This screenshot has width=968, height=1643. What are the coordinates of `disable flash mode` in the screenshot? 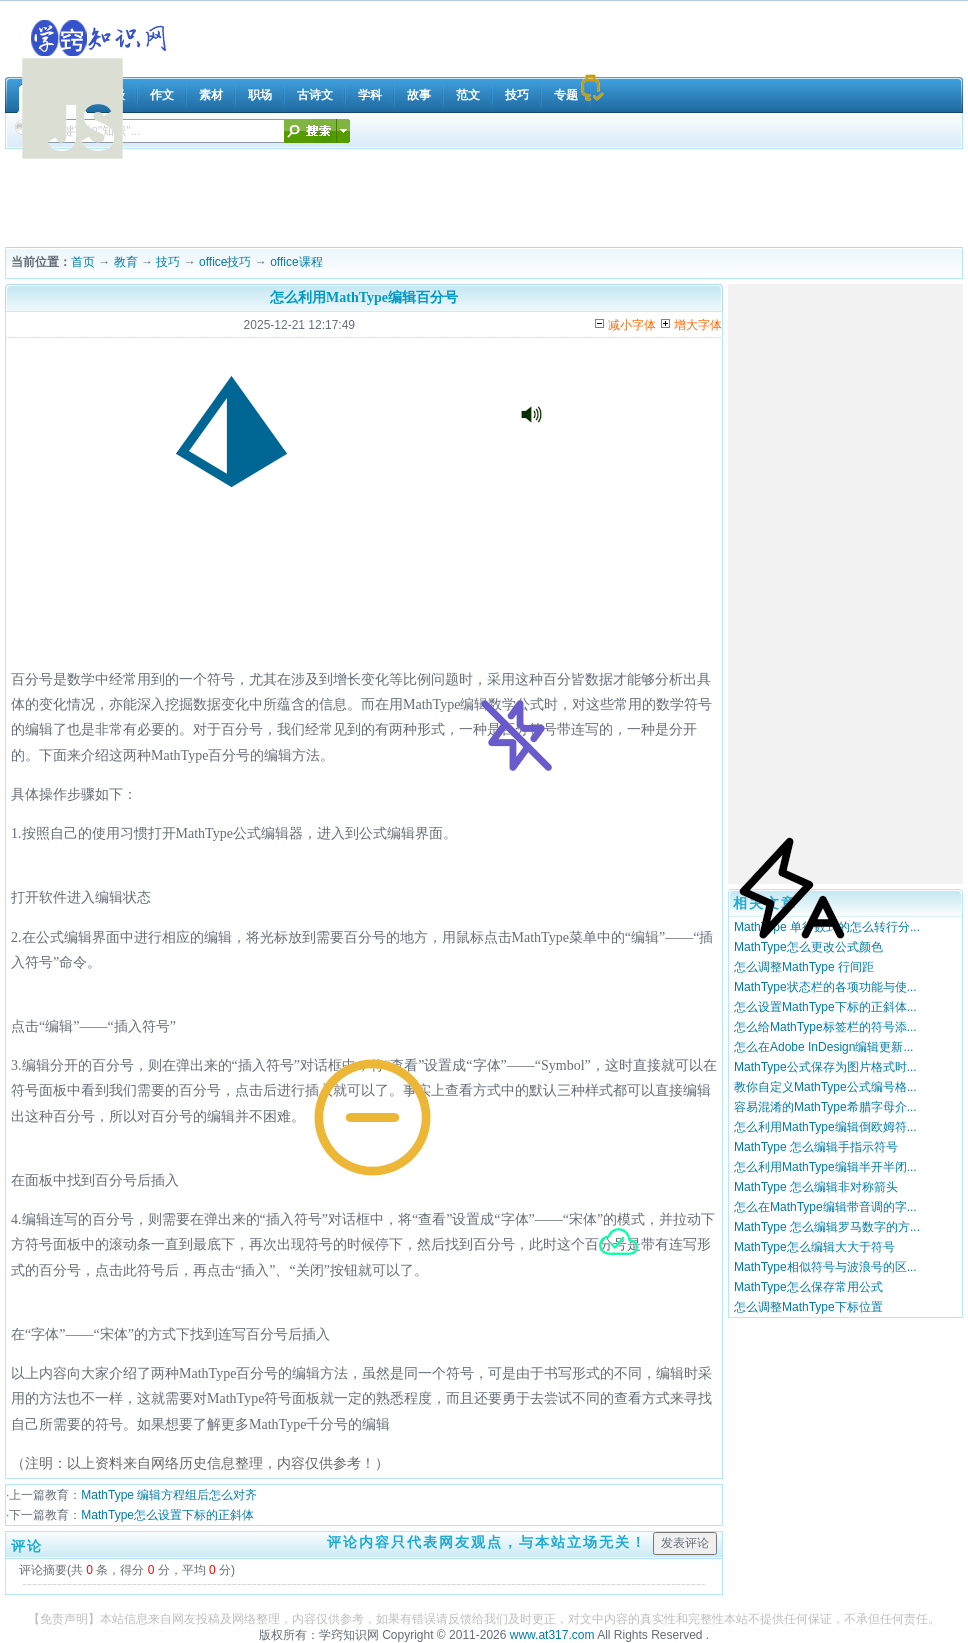 It's located at (516, 735).